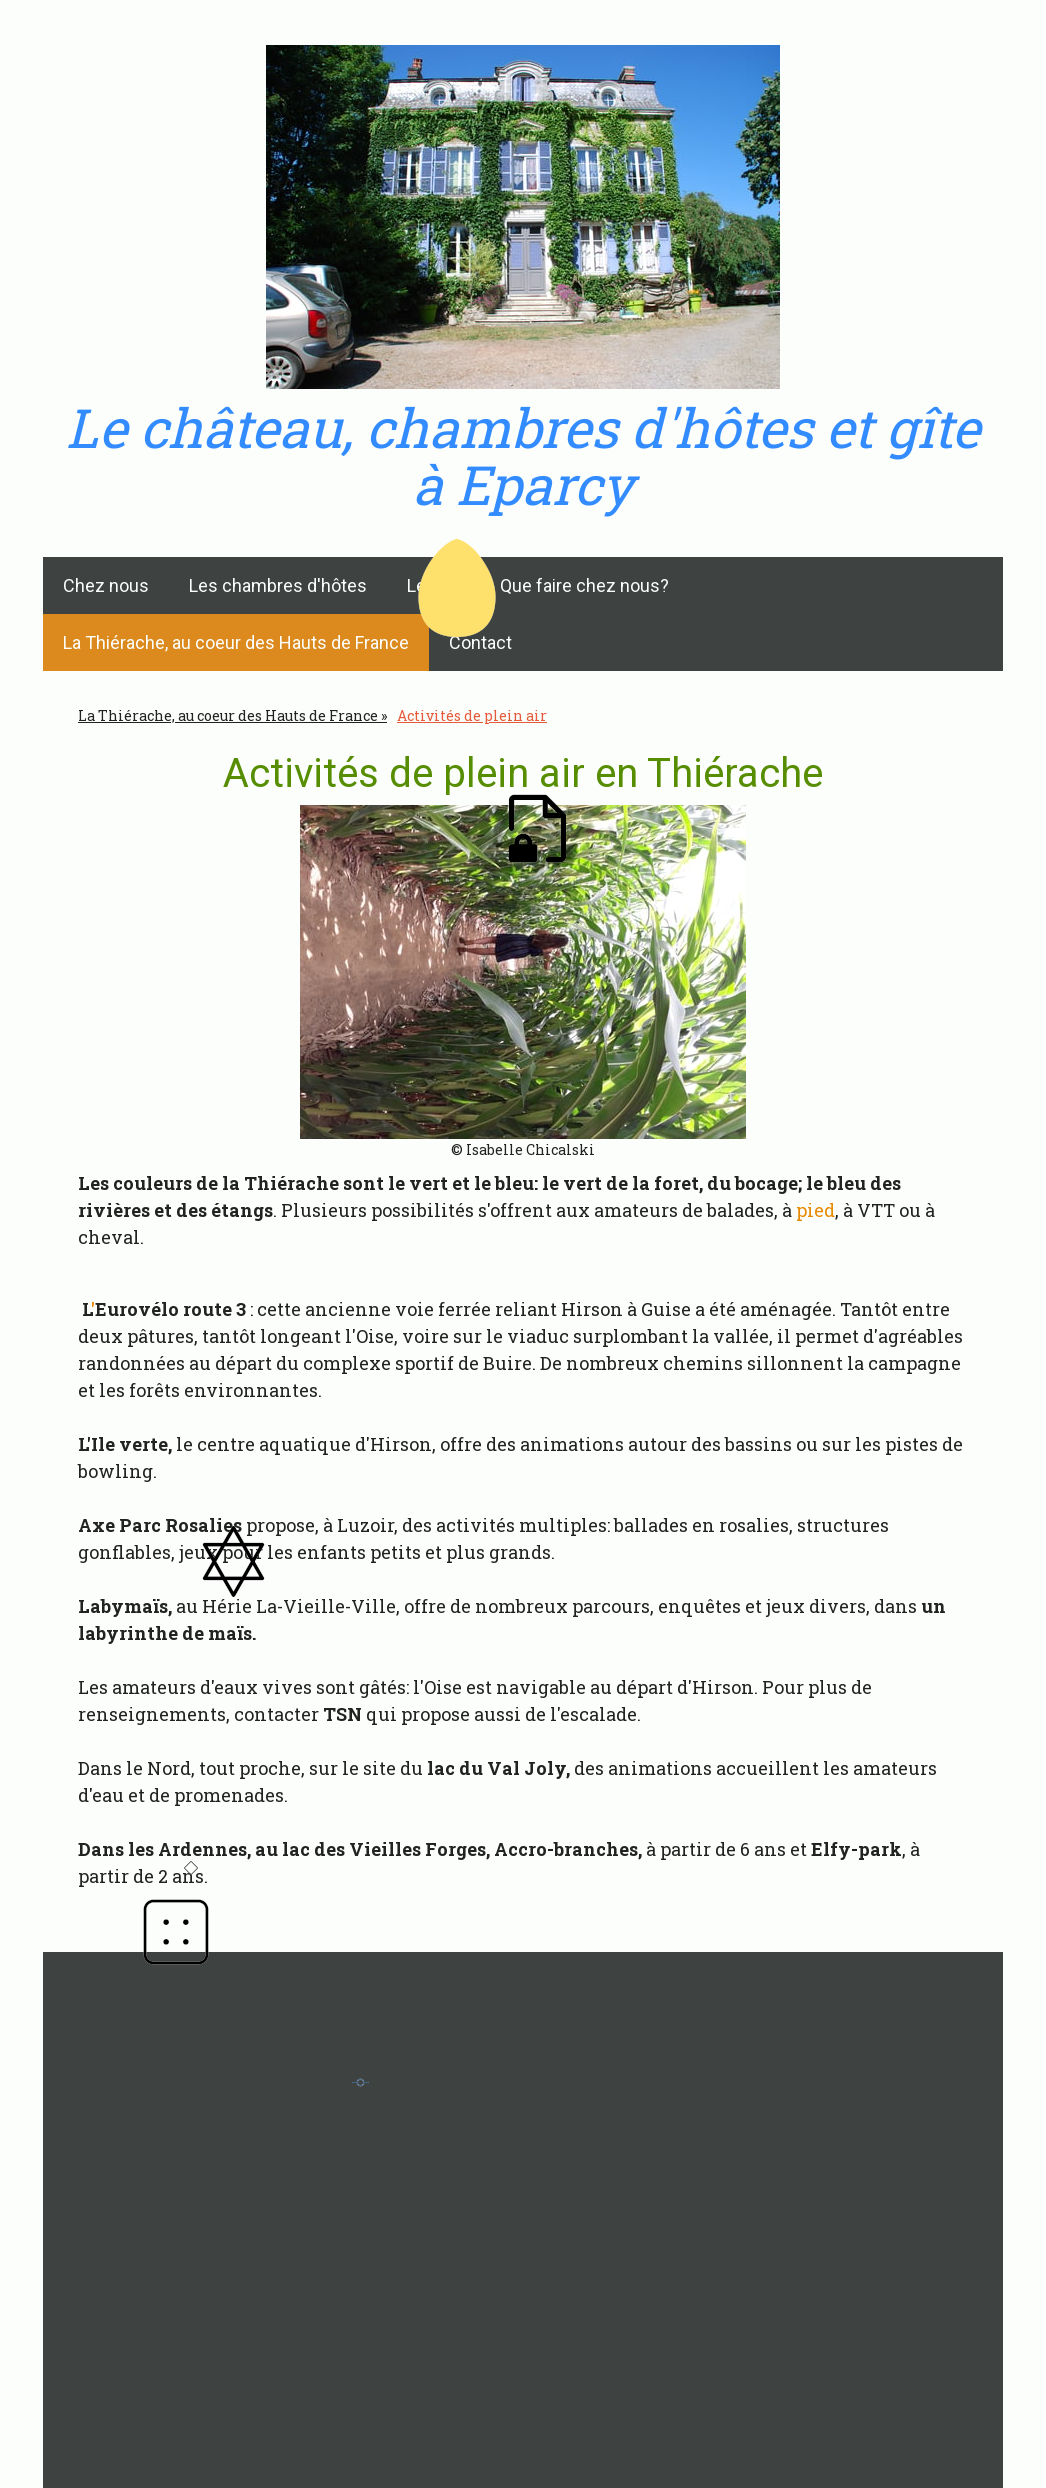 This screenshot has width=1046, height=2488. I want to click on access a password-protected file, so click(537, 828).